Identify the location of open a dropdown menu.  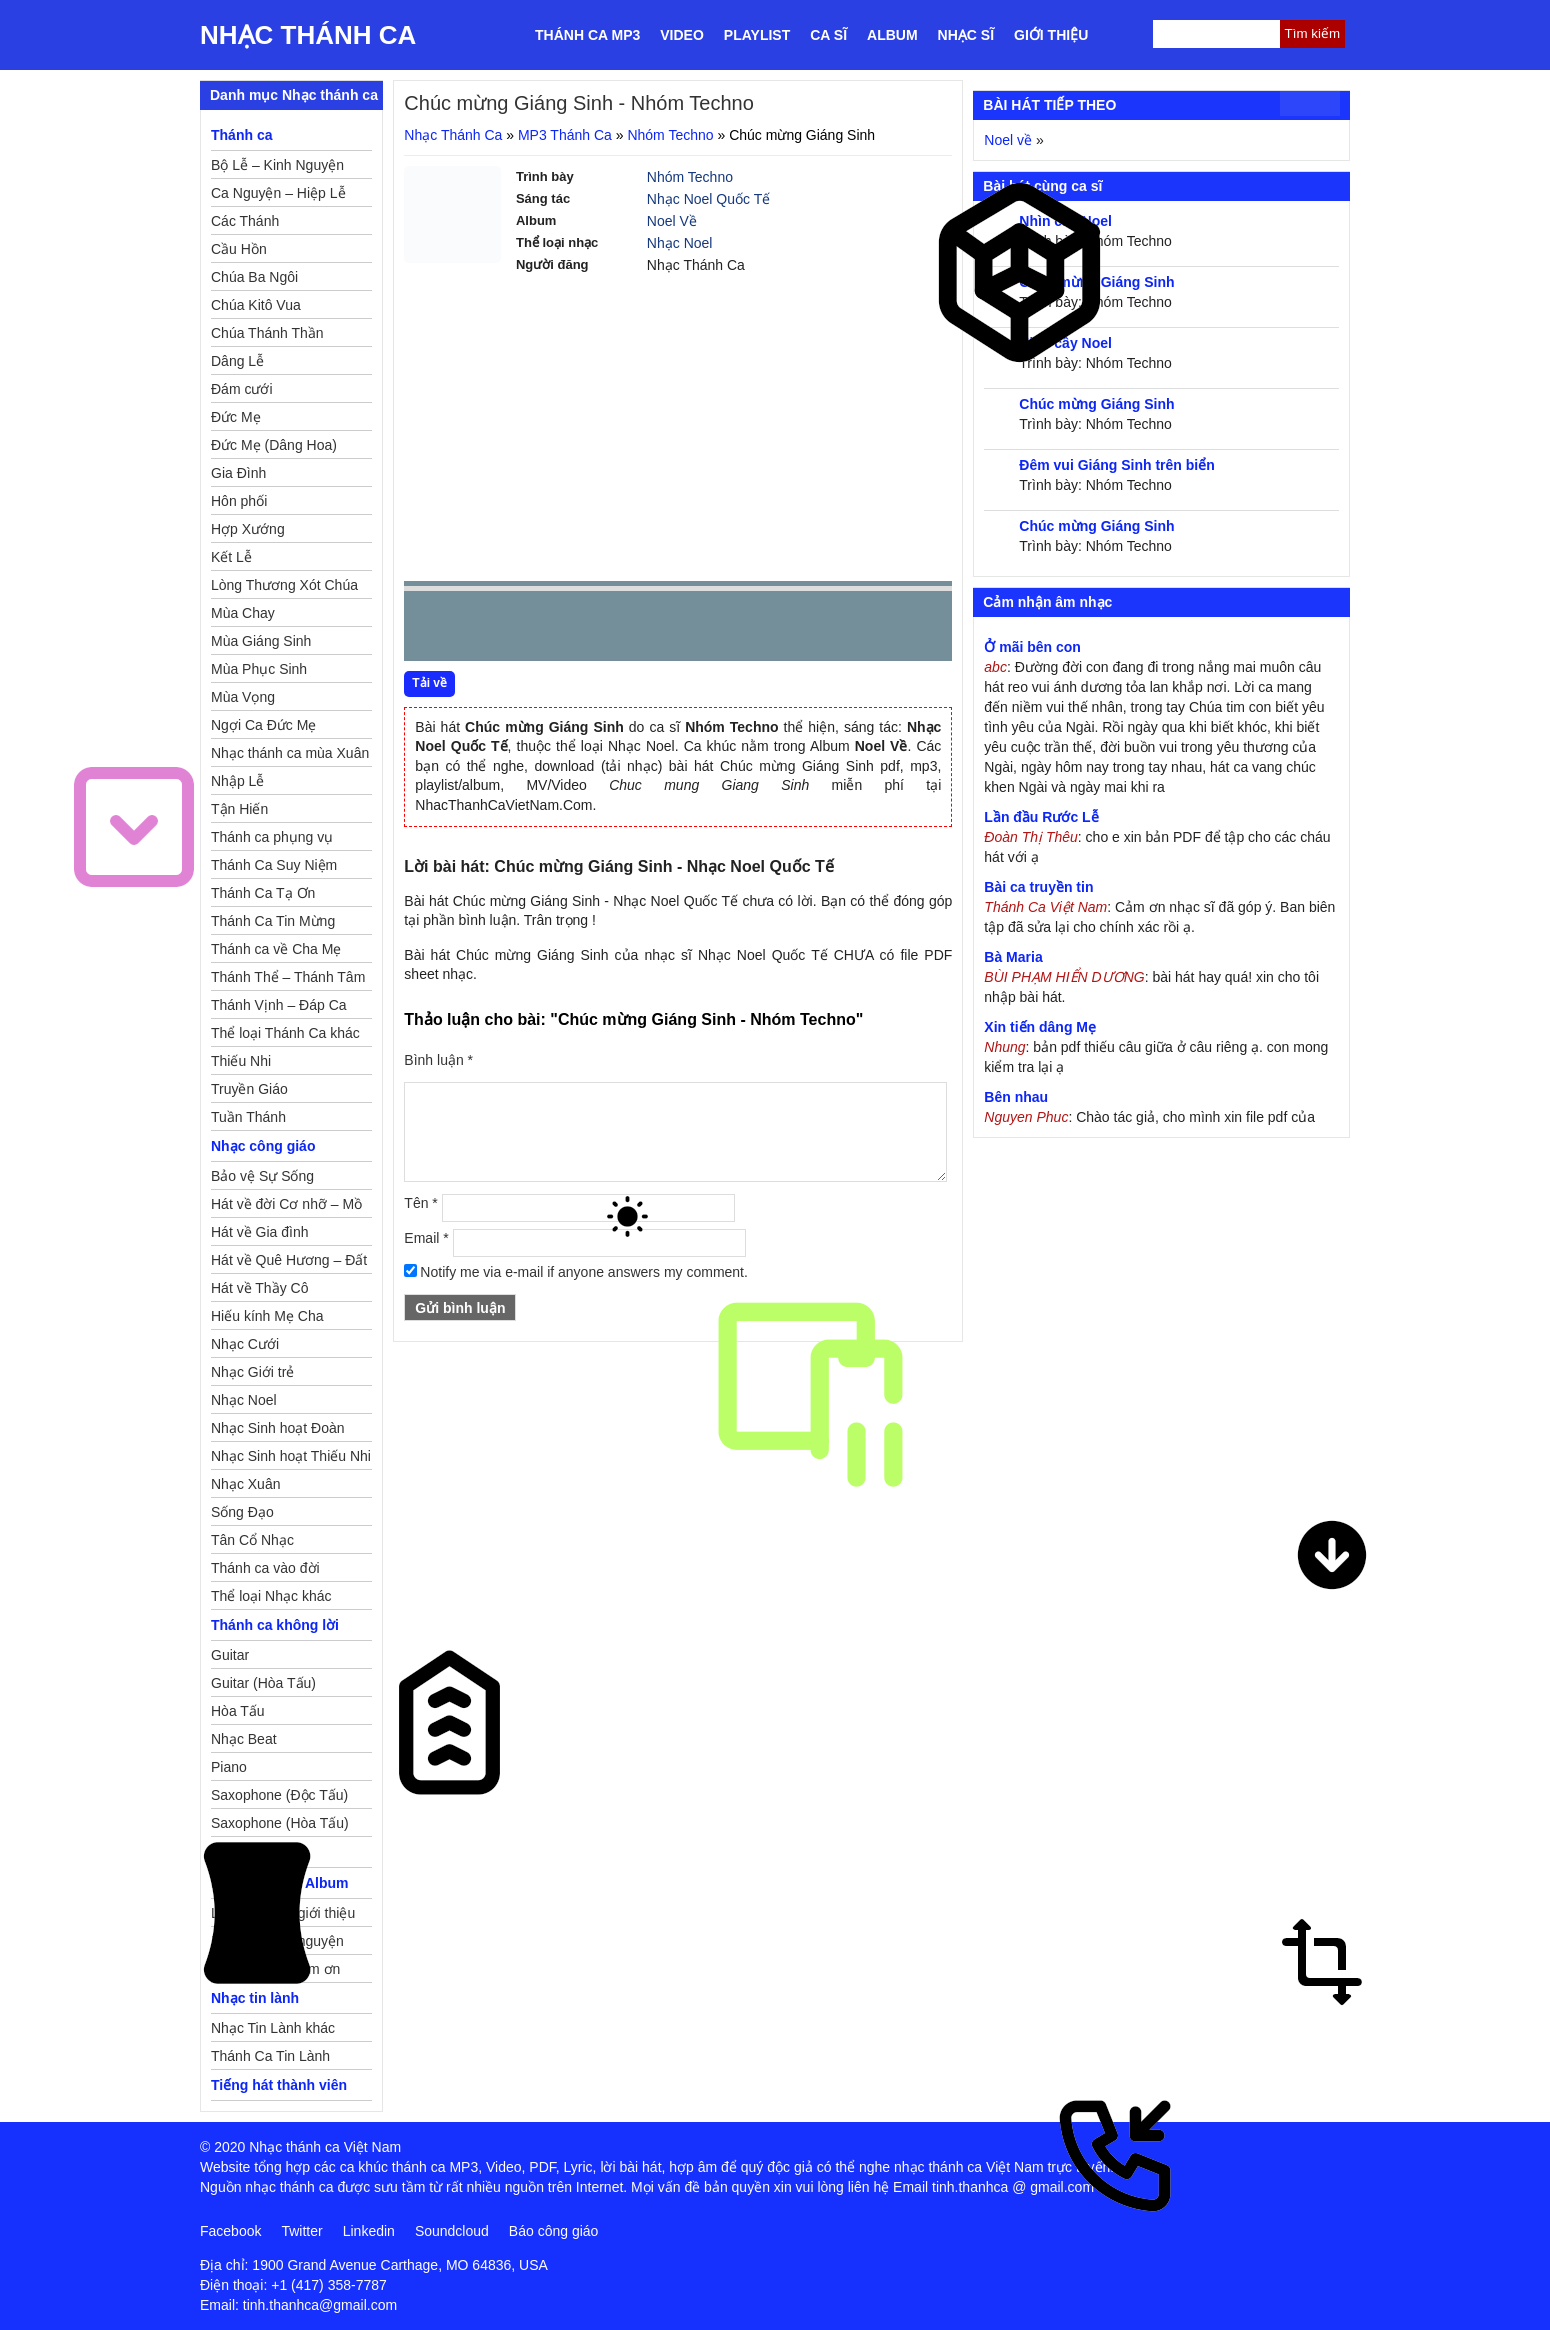
(134, 827).